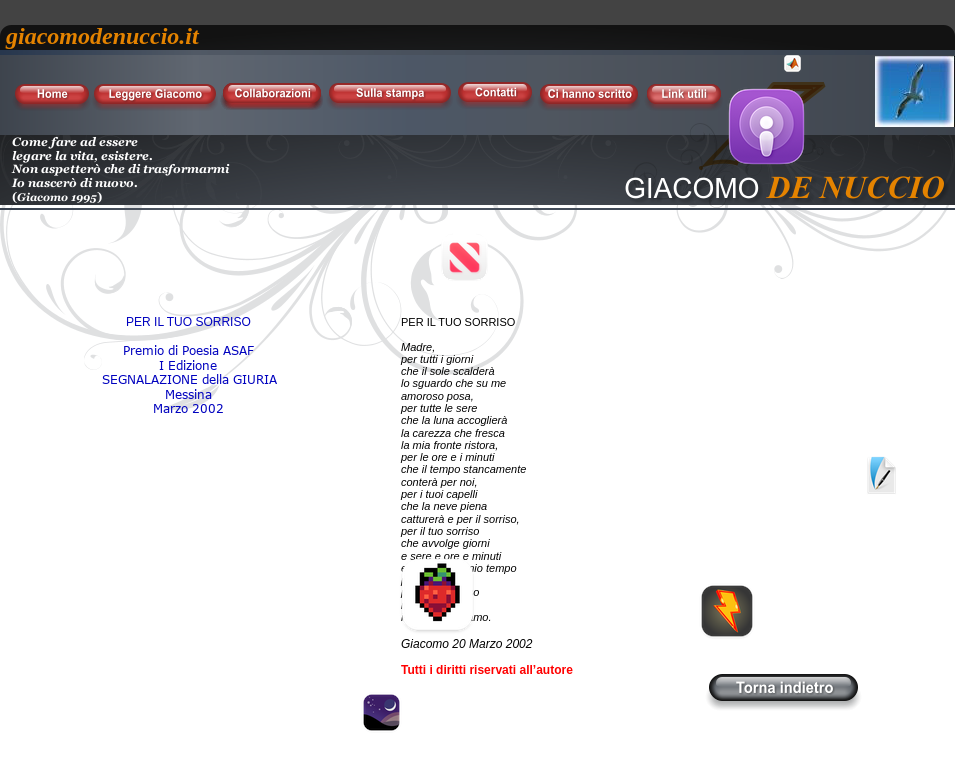  What do you see at coordinates (792, 63) in the screenshot?
I see `open MATLAB application` at bounding box center [792, 63].